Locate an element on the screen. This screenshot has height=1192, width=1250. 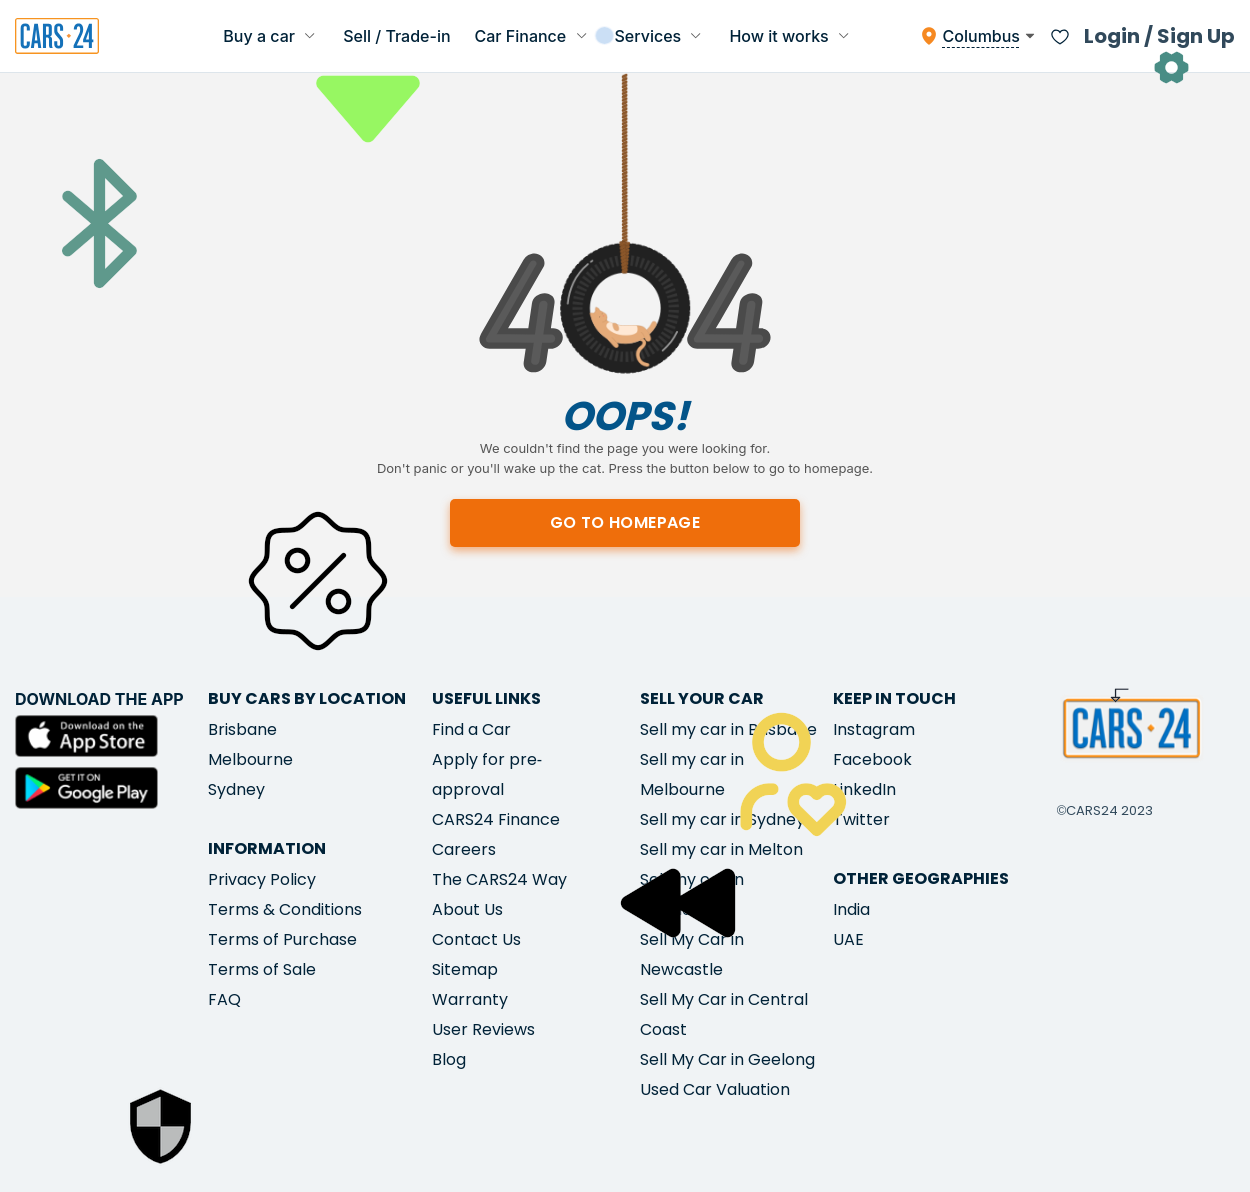
expand a dropdown menu is located at coordinates (368, 109).